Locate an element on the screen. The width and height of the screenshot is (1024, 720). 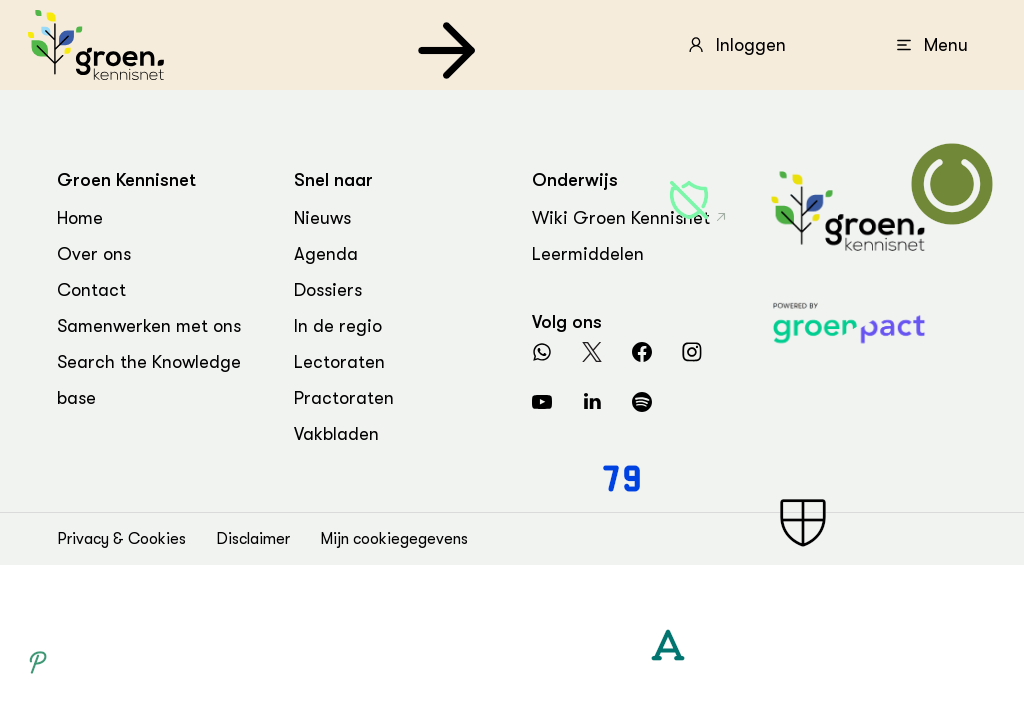
change font or typography settings is located at coordinates (668, 645).